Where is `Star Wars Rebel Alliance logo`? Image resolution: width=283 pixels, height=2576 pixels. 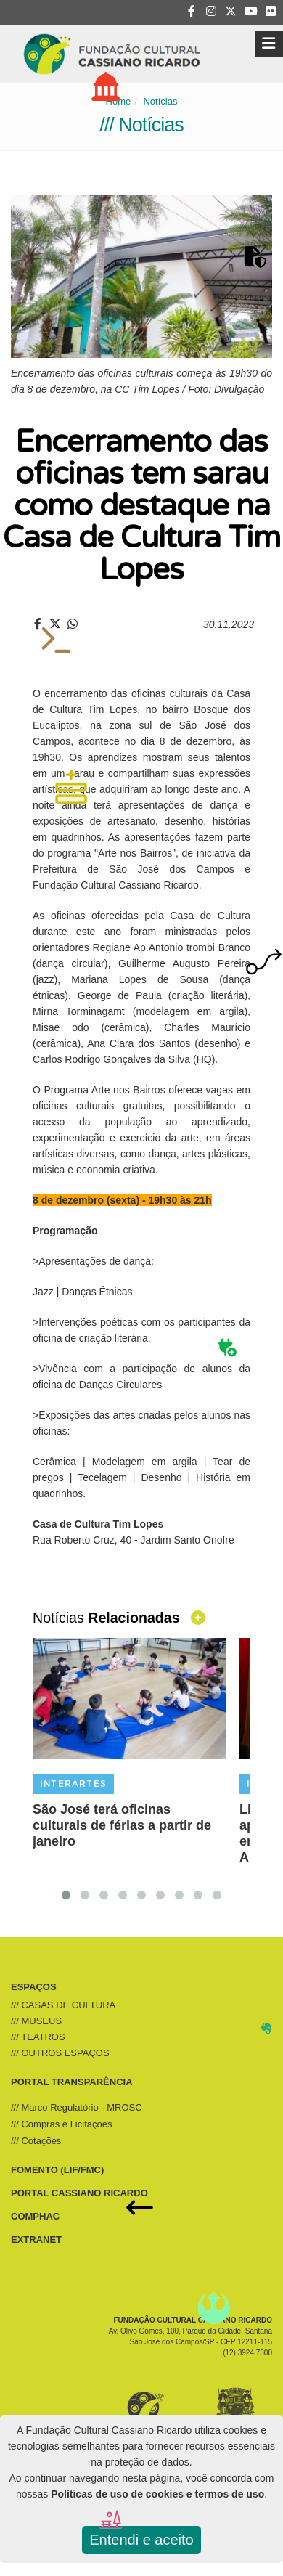 Star Wars Rebel Alliance logo is located at coordinates (213, 2307).